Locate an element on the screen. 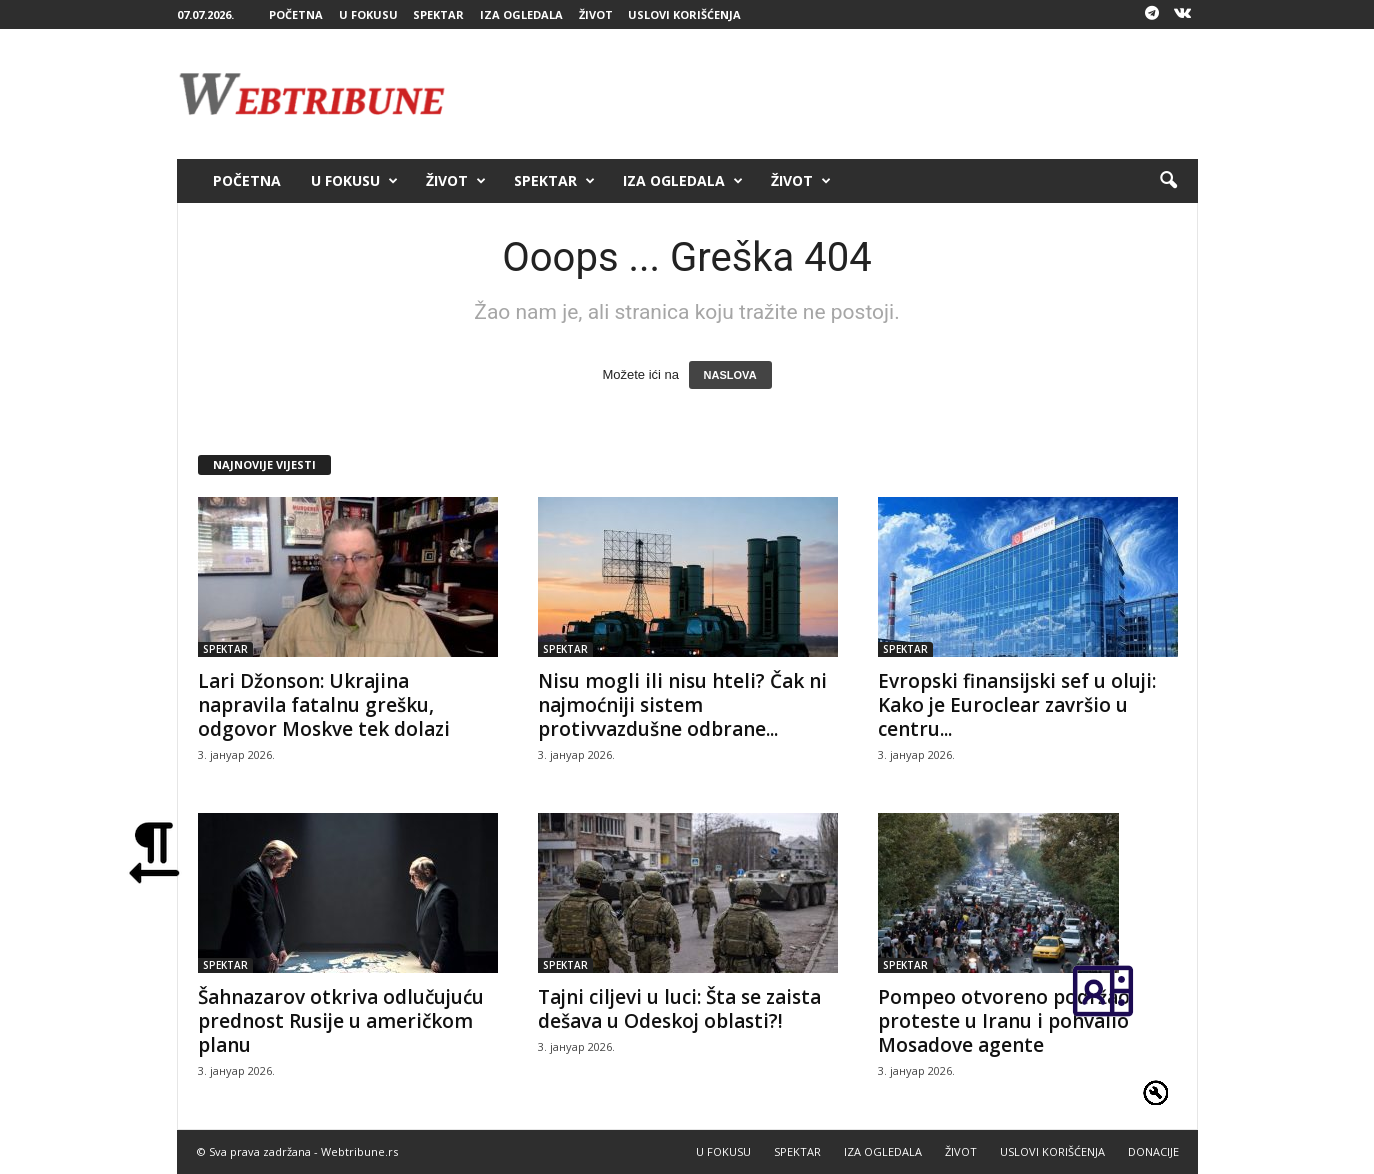  access settings or configuration options is located at coordinates (1156, 1093).